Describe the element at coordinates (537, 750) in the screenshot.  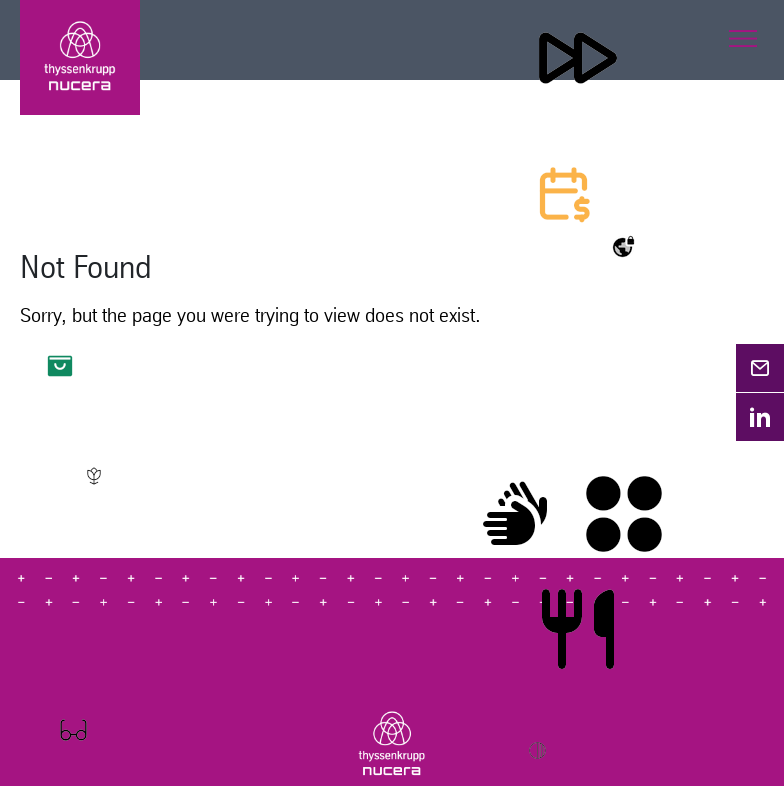
I see `toggle between light and dark mode` at that location.